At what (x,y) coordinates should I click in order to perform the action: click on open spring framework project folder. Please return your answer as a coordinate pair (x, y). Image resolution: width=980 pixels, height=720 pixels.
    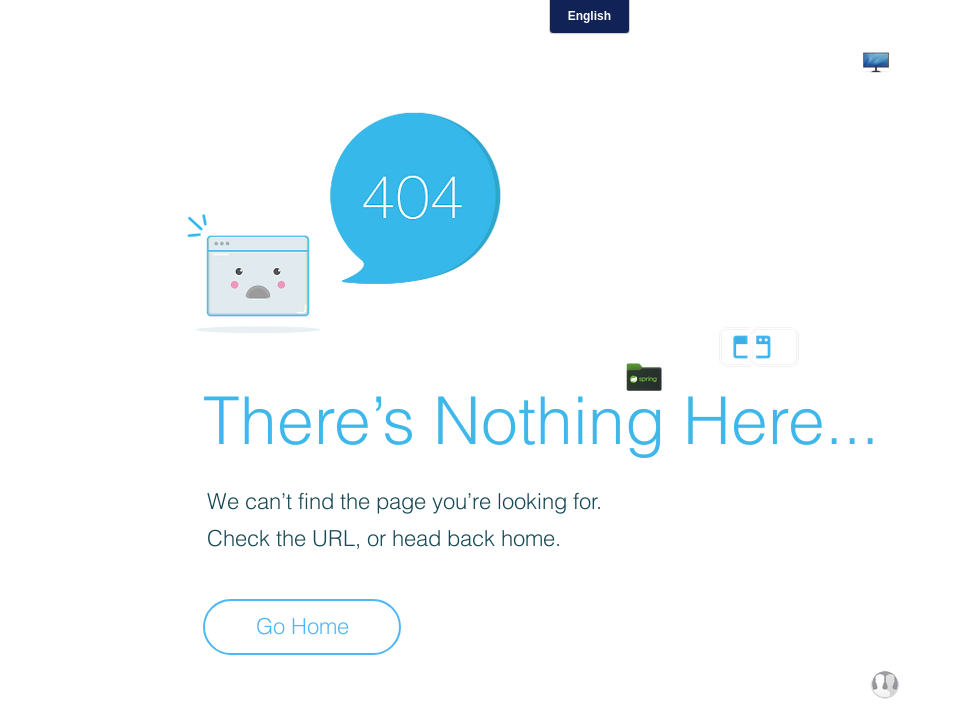
    Looking at the image, I should click on (644, 378).